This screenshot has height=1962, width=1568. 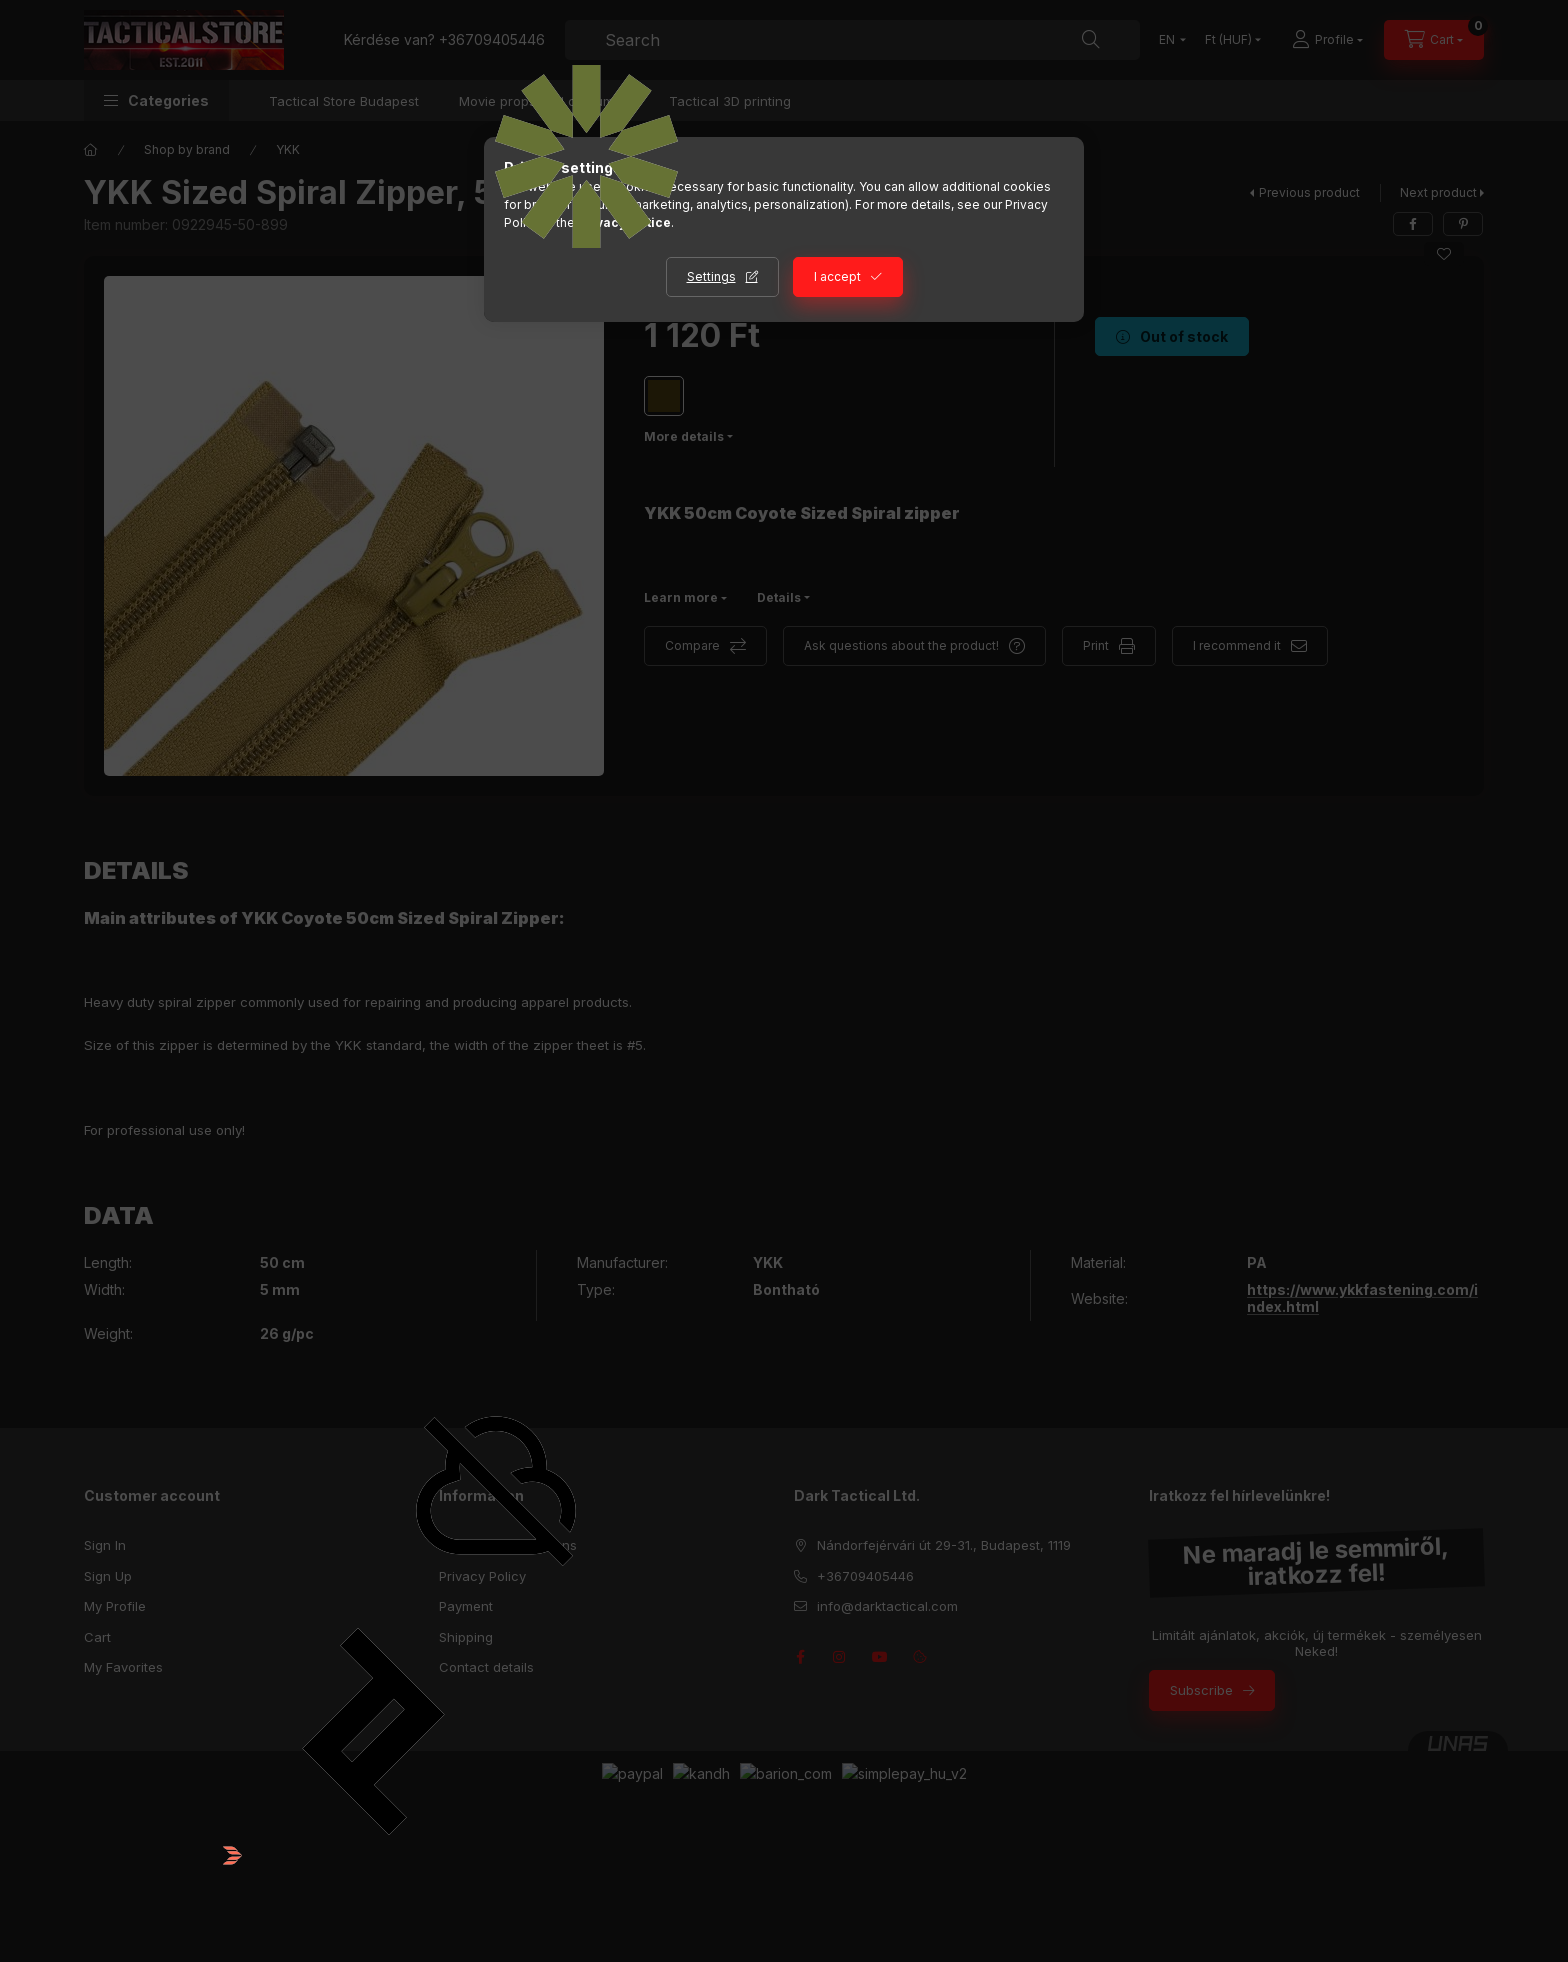 I want to click on visit toptal website or platform, so click(x=373, y=1731).